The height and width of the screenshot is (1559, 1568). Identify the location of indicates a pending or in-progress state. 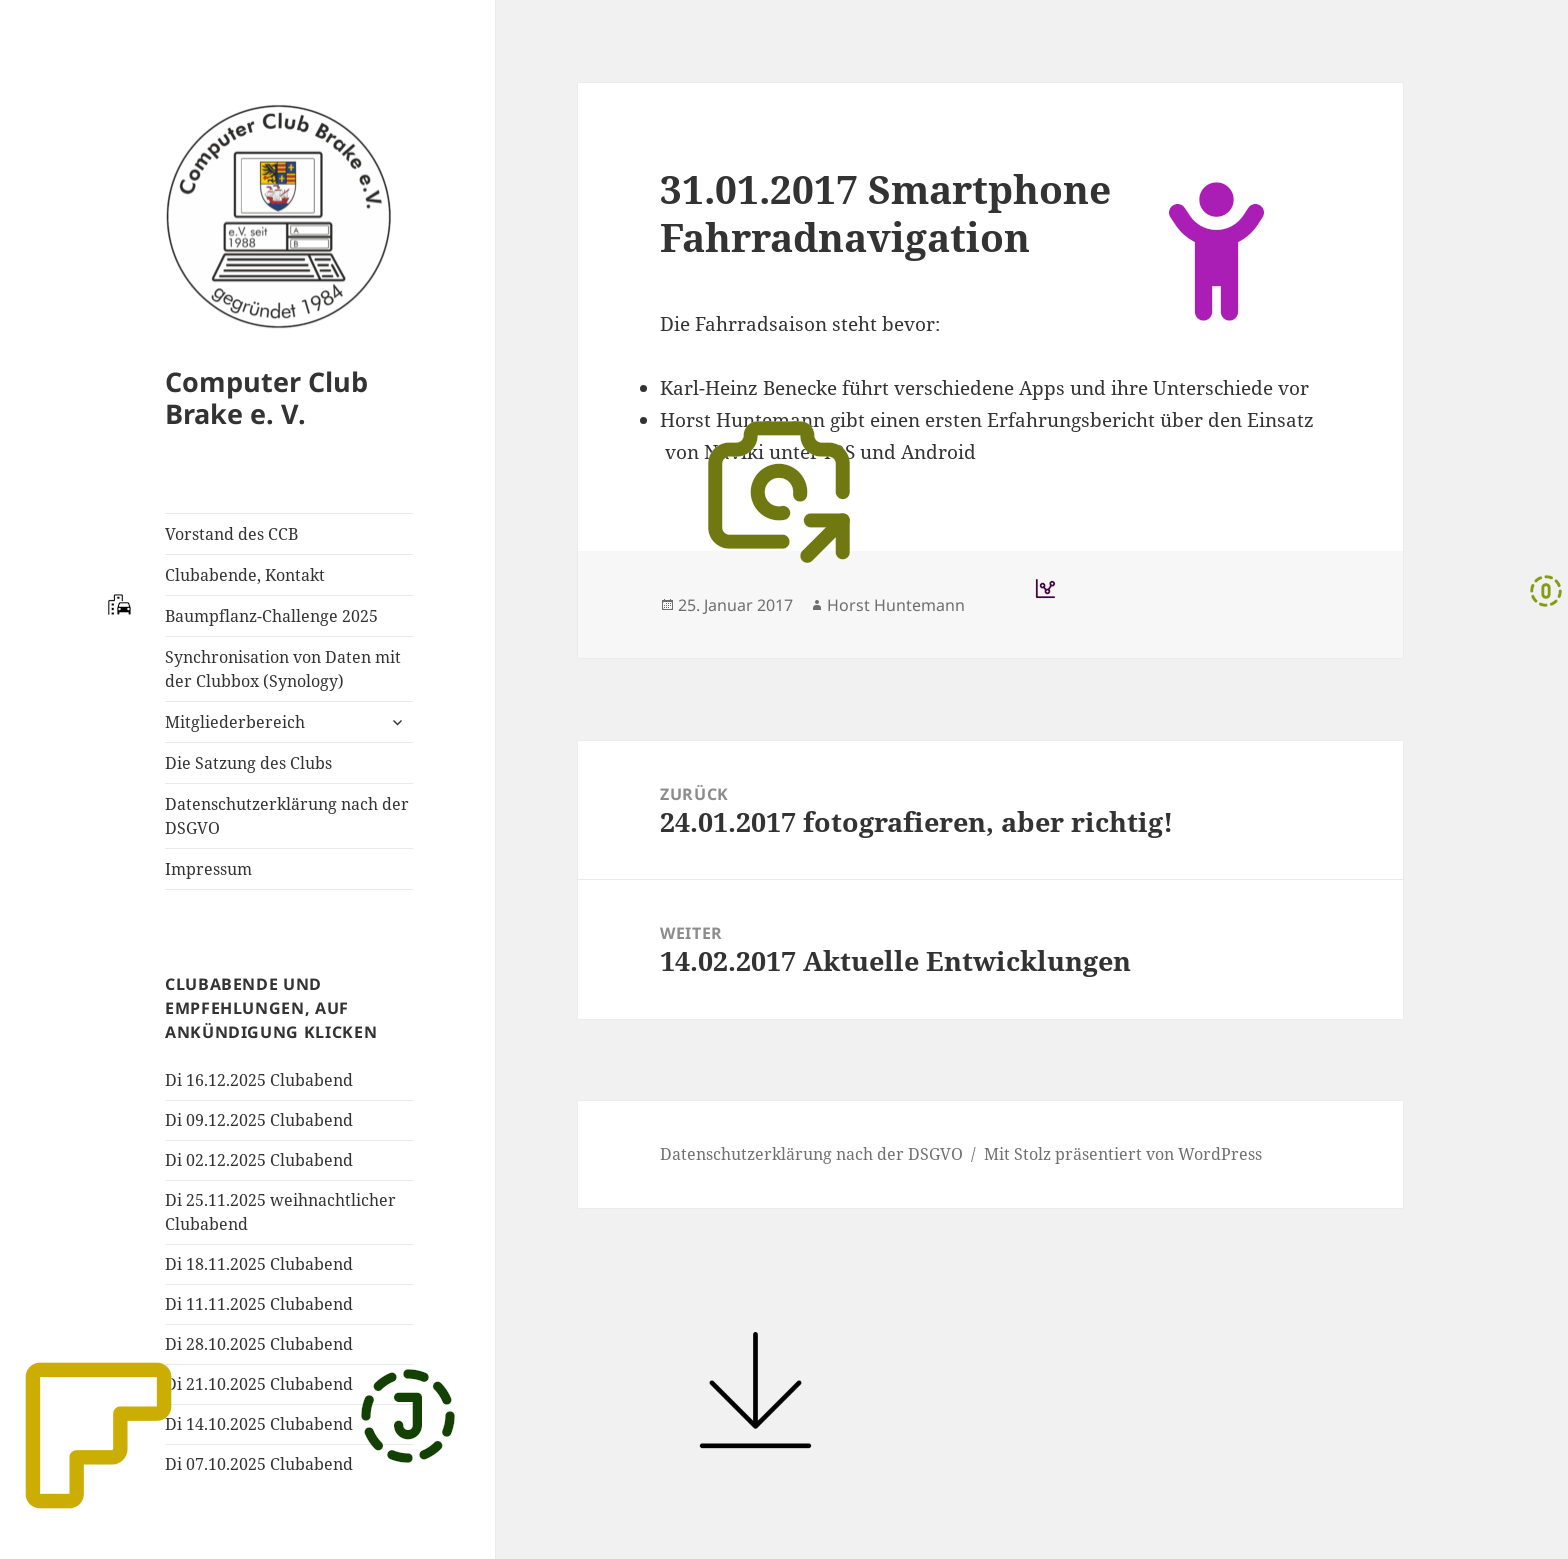
(1546, 591).